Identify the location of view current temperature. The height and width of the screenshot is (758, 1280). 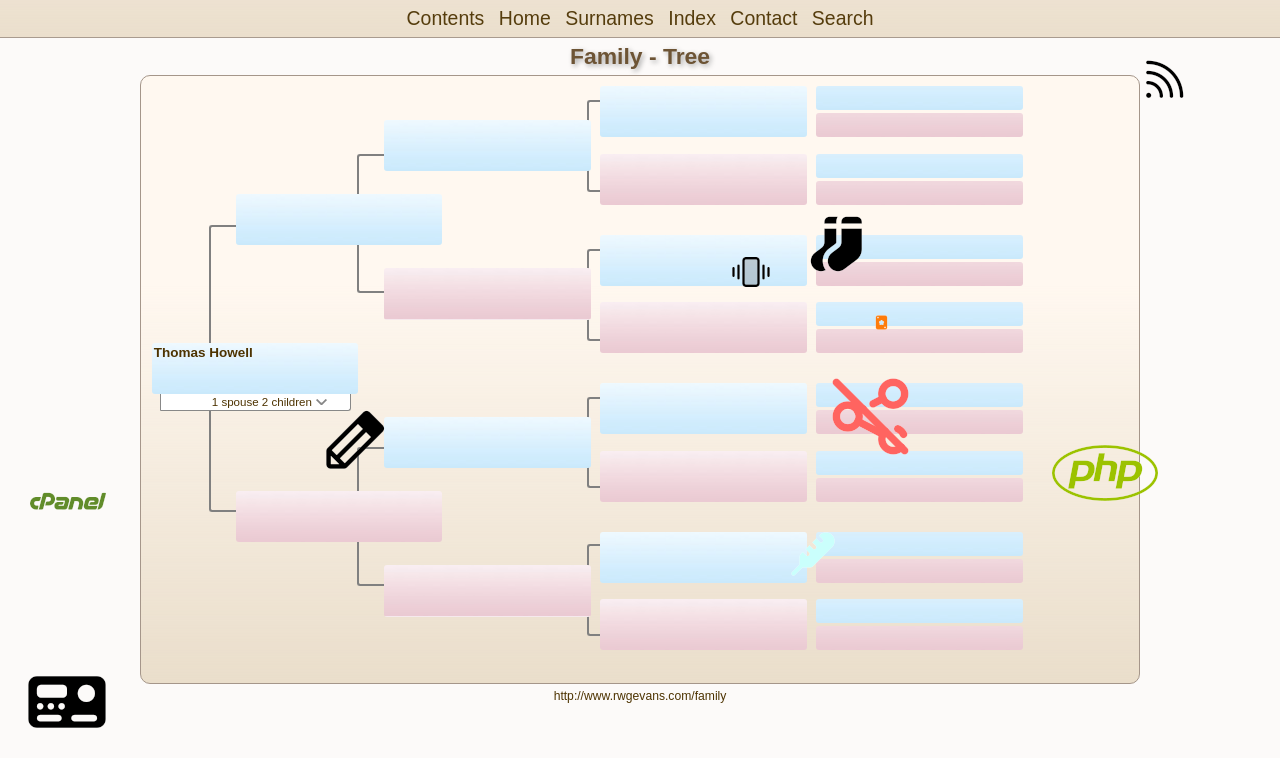
(813, 554).